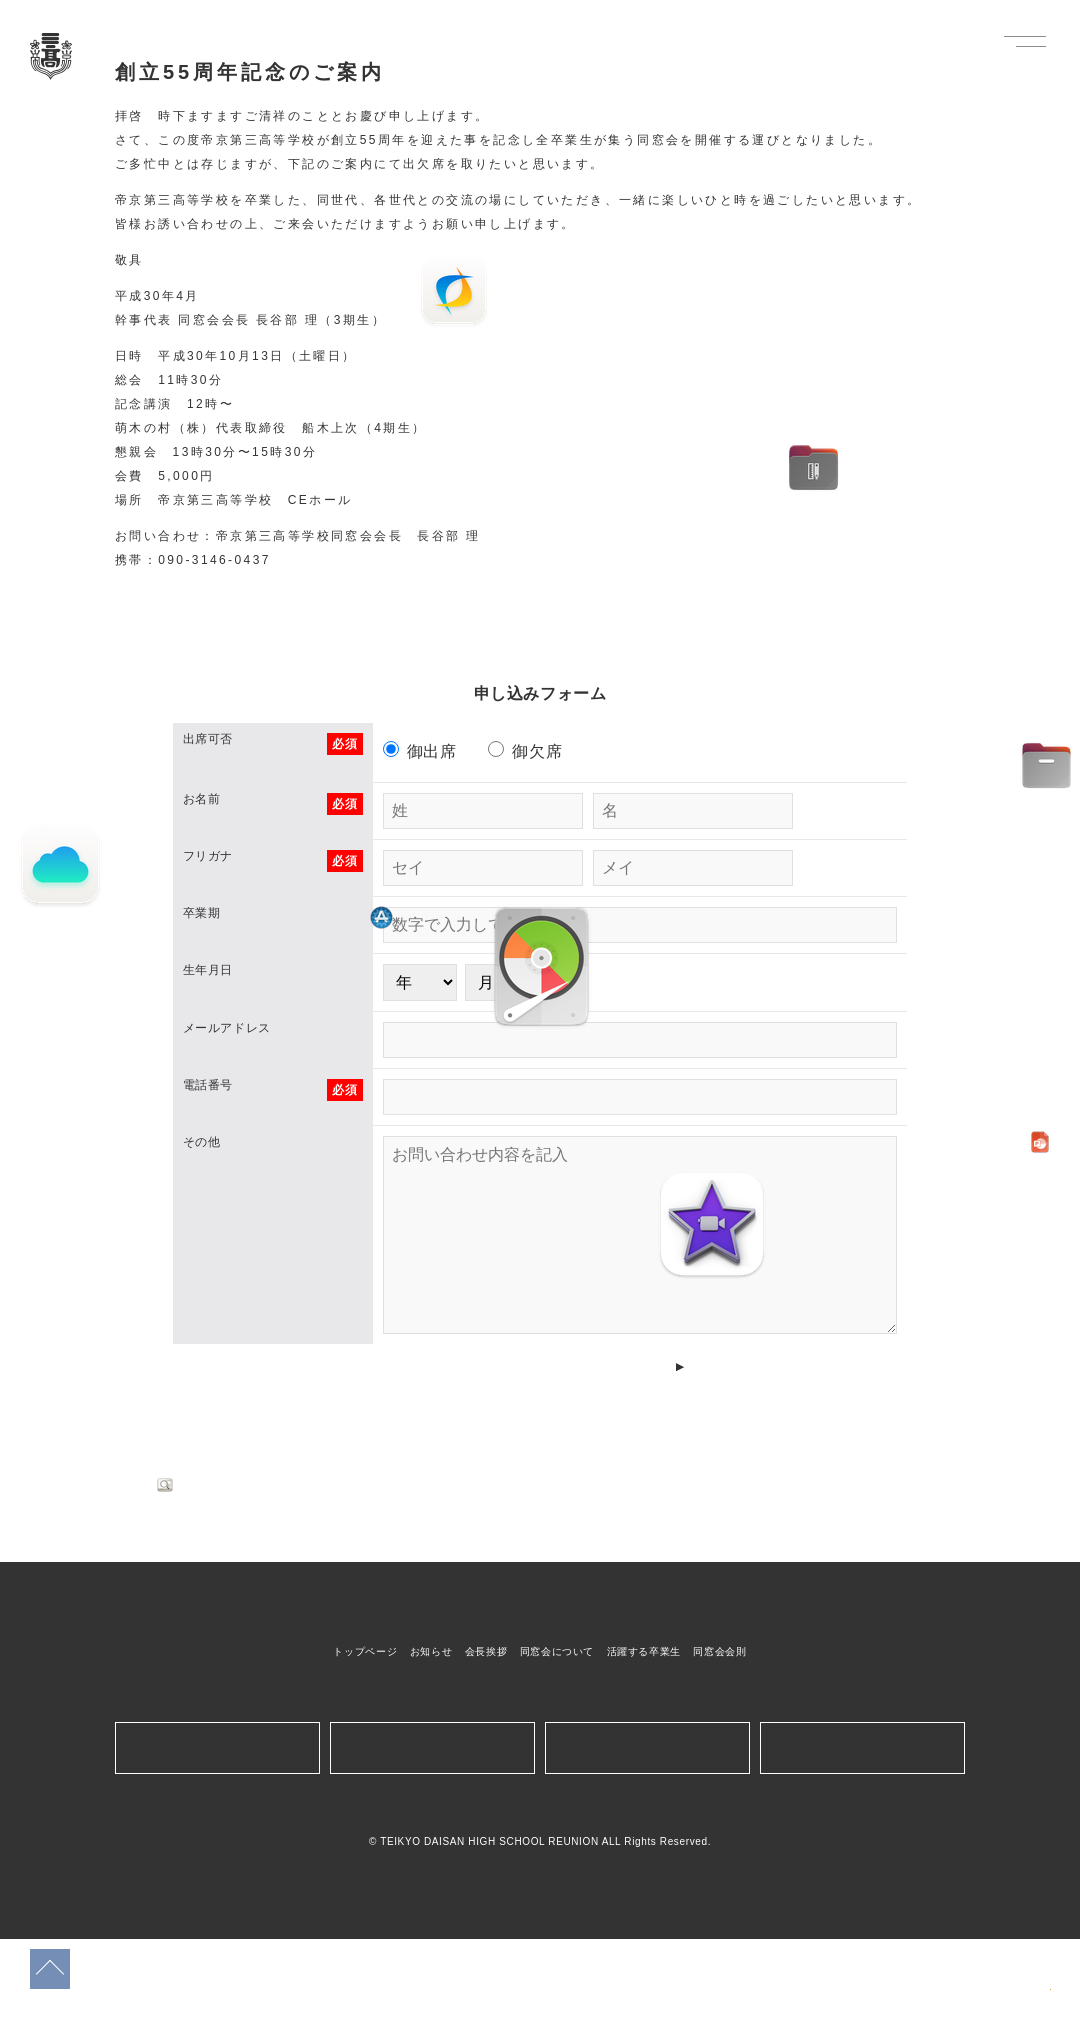 This screenshot has width=1080, height=2019. I want to click on access your templates folder, so click(813, 467).